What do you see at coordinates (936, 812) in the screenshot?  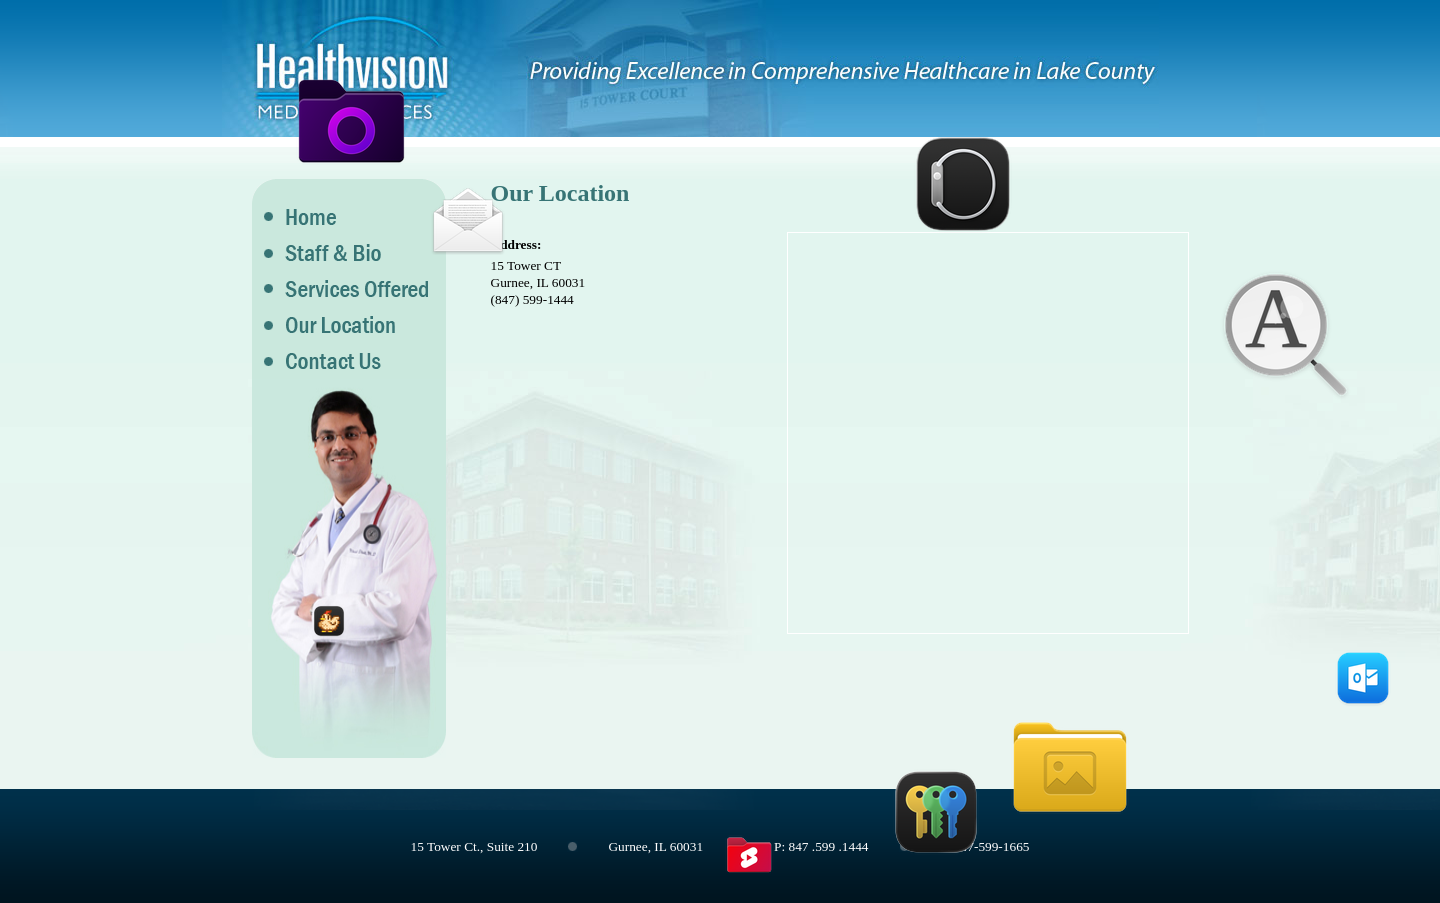 I see `open password manager app` at bounding box center [936, 812].